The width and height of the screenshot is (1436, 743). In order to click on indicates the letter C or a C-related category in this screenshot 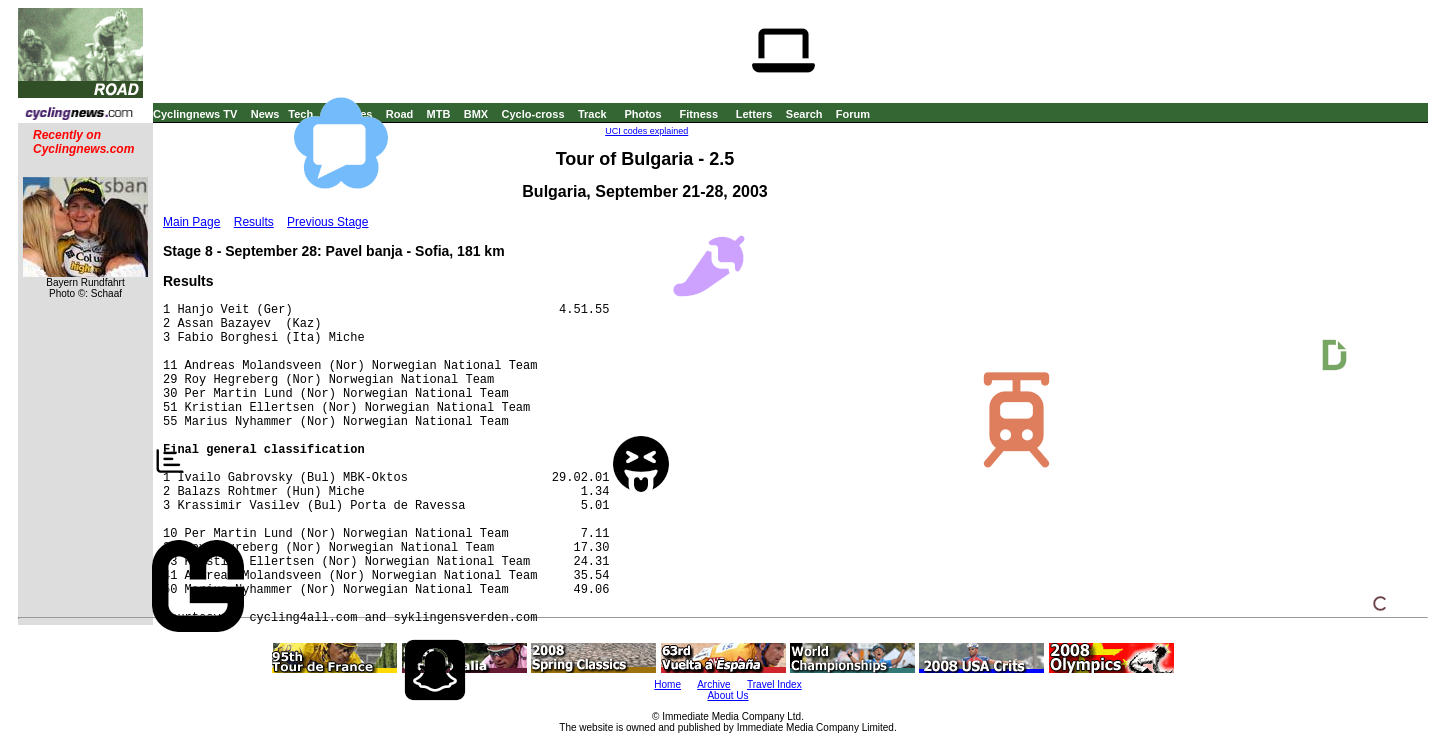, I will do `click(1379, 603)`.